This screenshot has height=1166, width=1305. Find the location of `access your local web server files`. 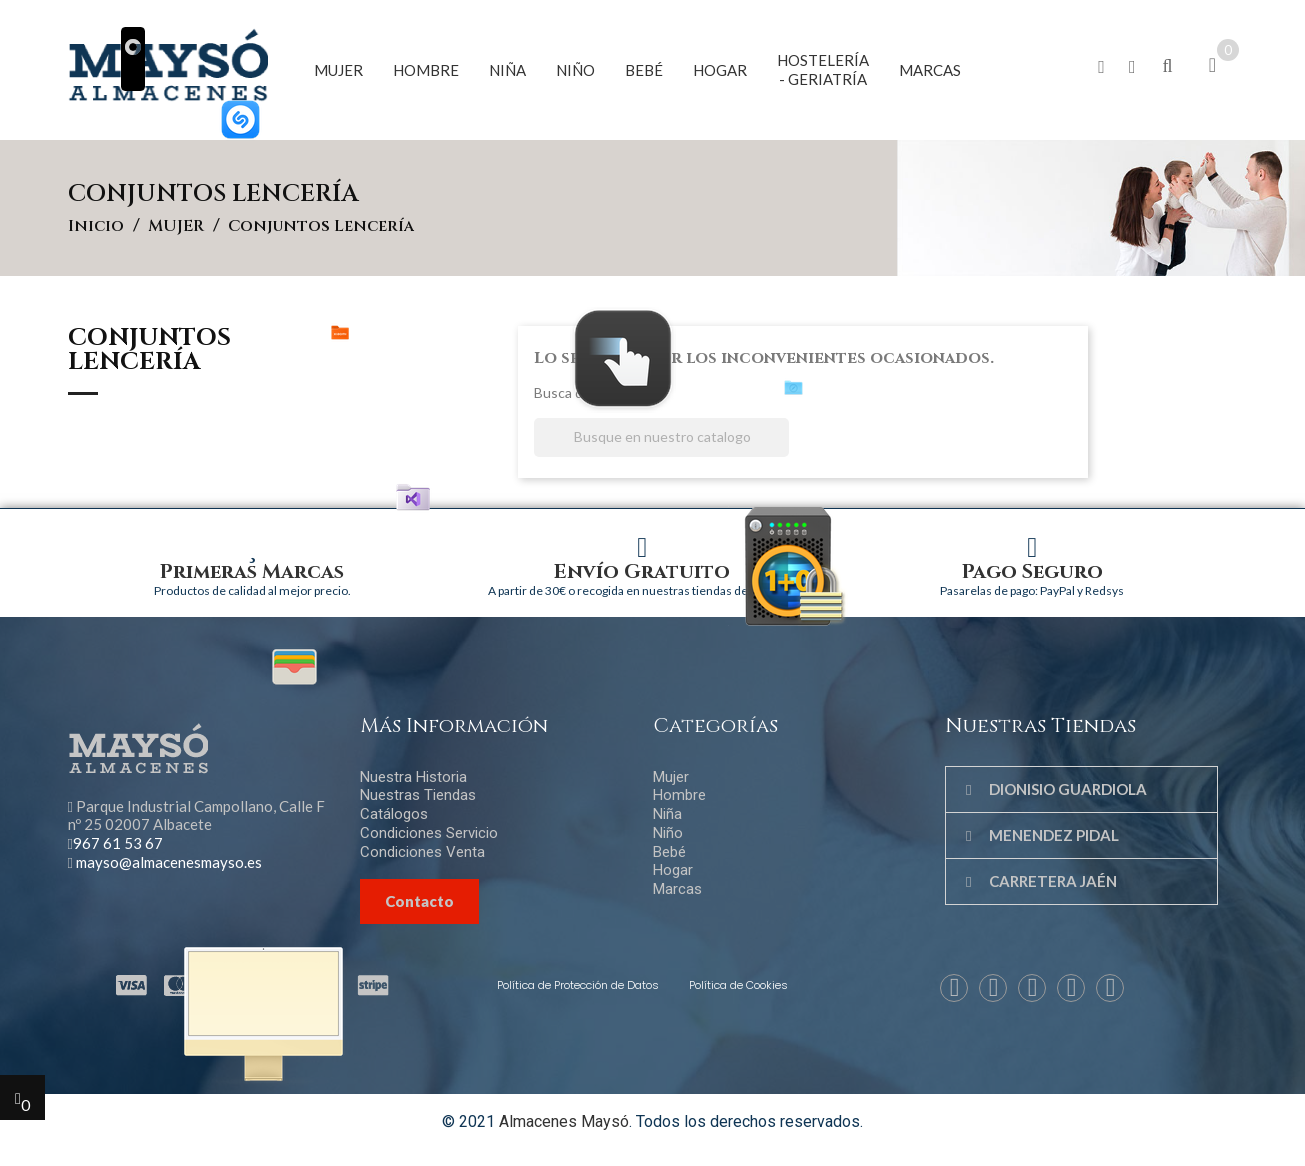

access your local web server files is located at coordinates (793, 387).